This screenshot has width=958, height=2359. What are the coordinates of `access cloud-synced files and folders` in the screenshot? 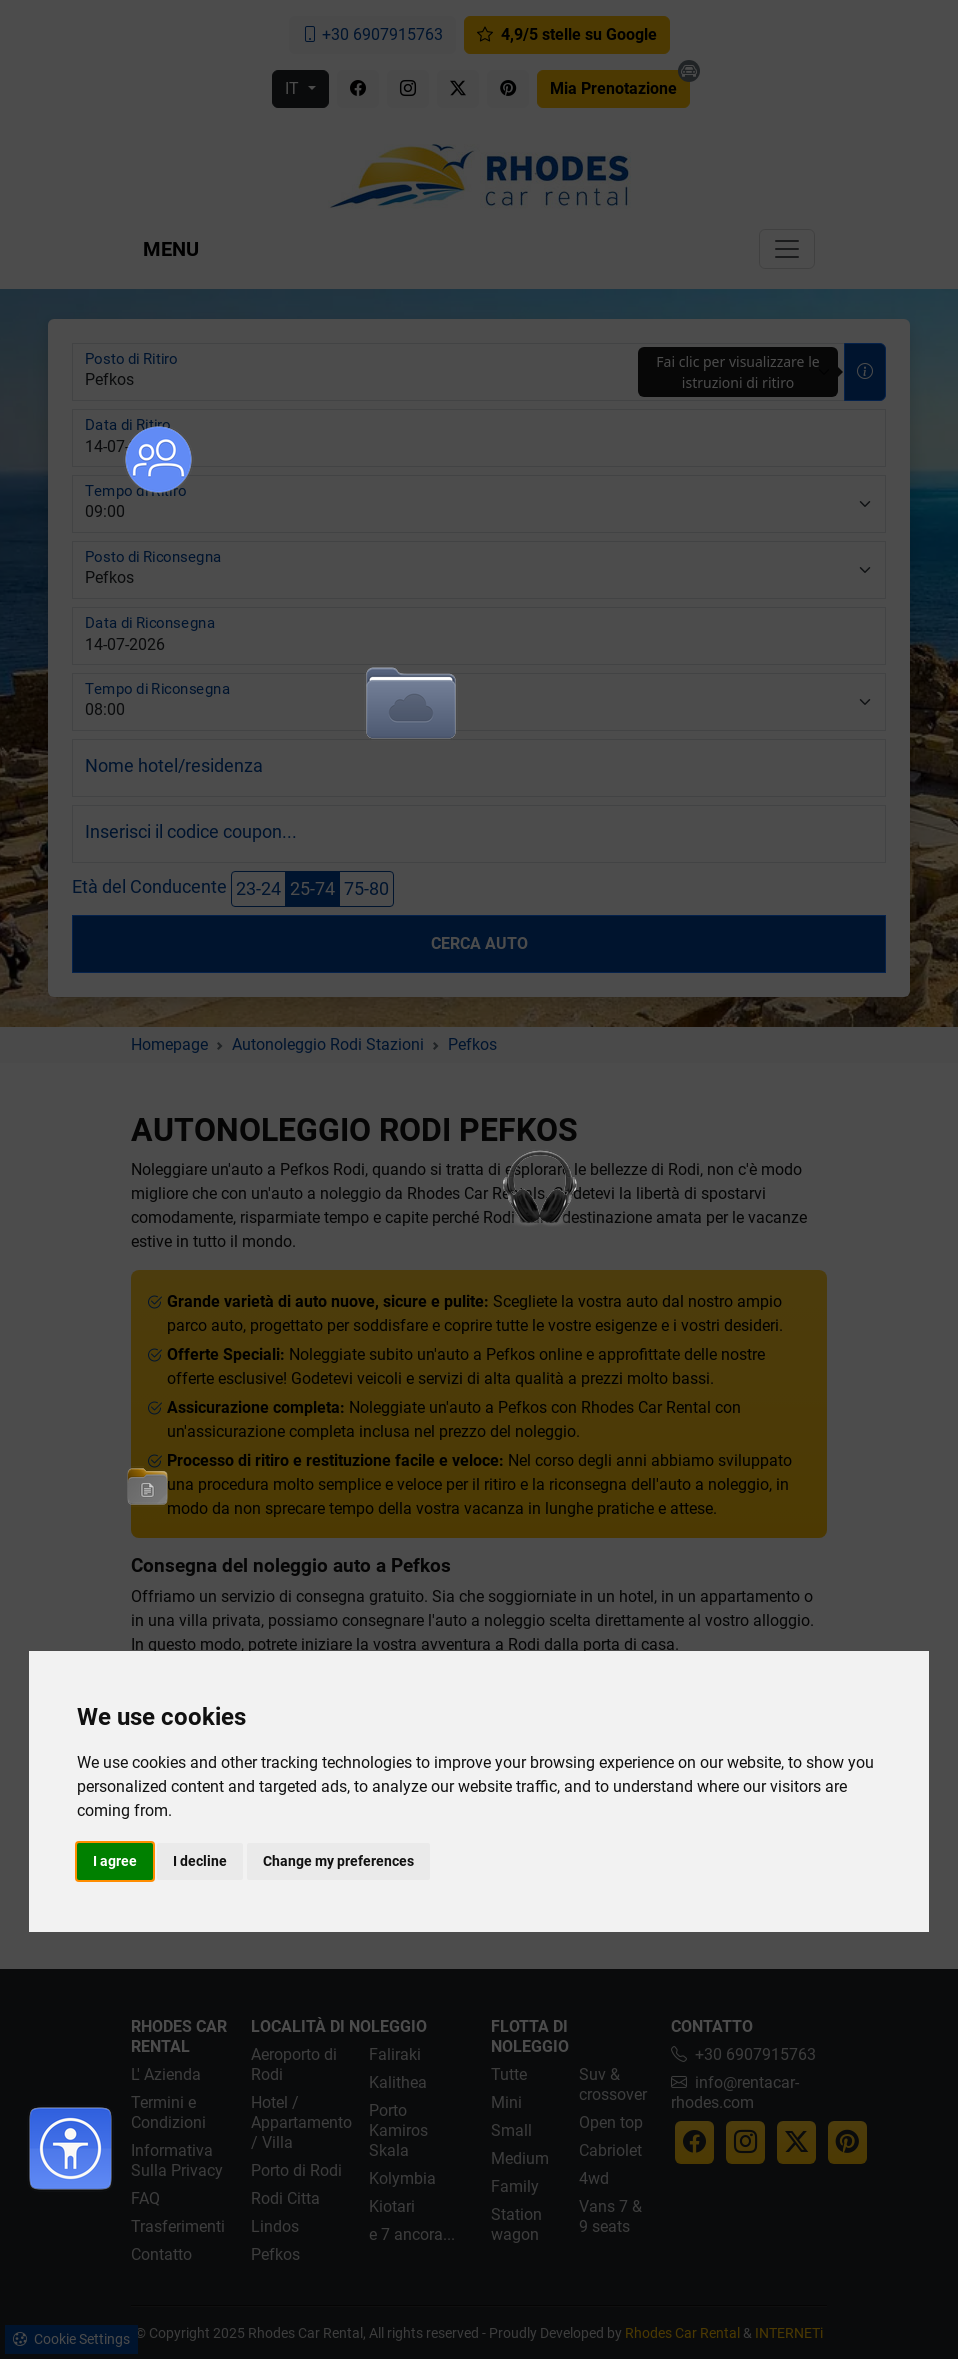 It's located at (411, 703).